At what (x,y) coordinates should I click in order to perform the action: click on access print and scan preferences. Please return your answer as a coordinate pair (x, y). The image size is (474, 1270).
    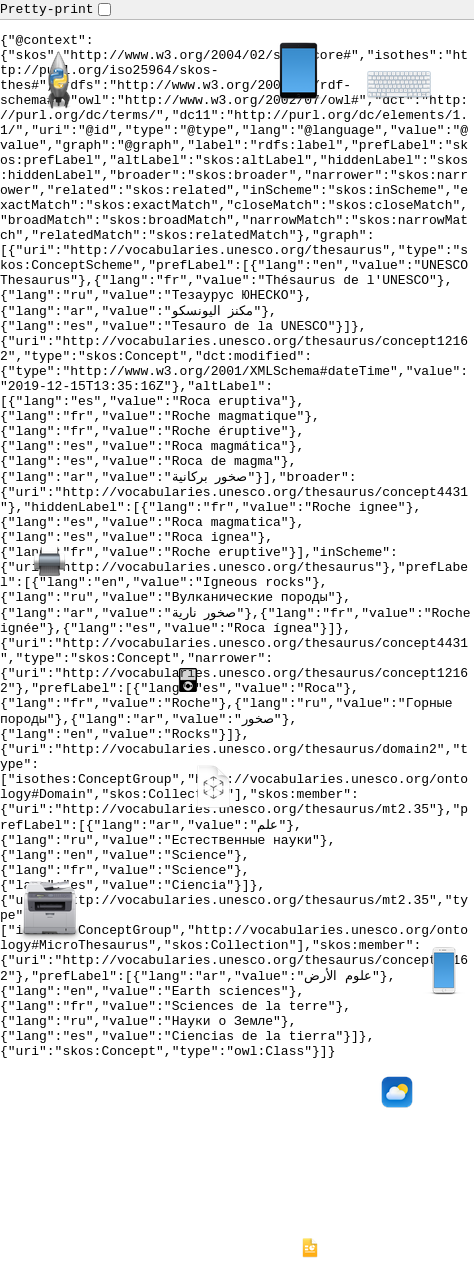
    Looking at the image, I should click on (49, 560).